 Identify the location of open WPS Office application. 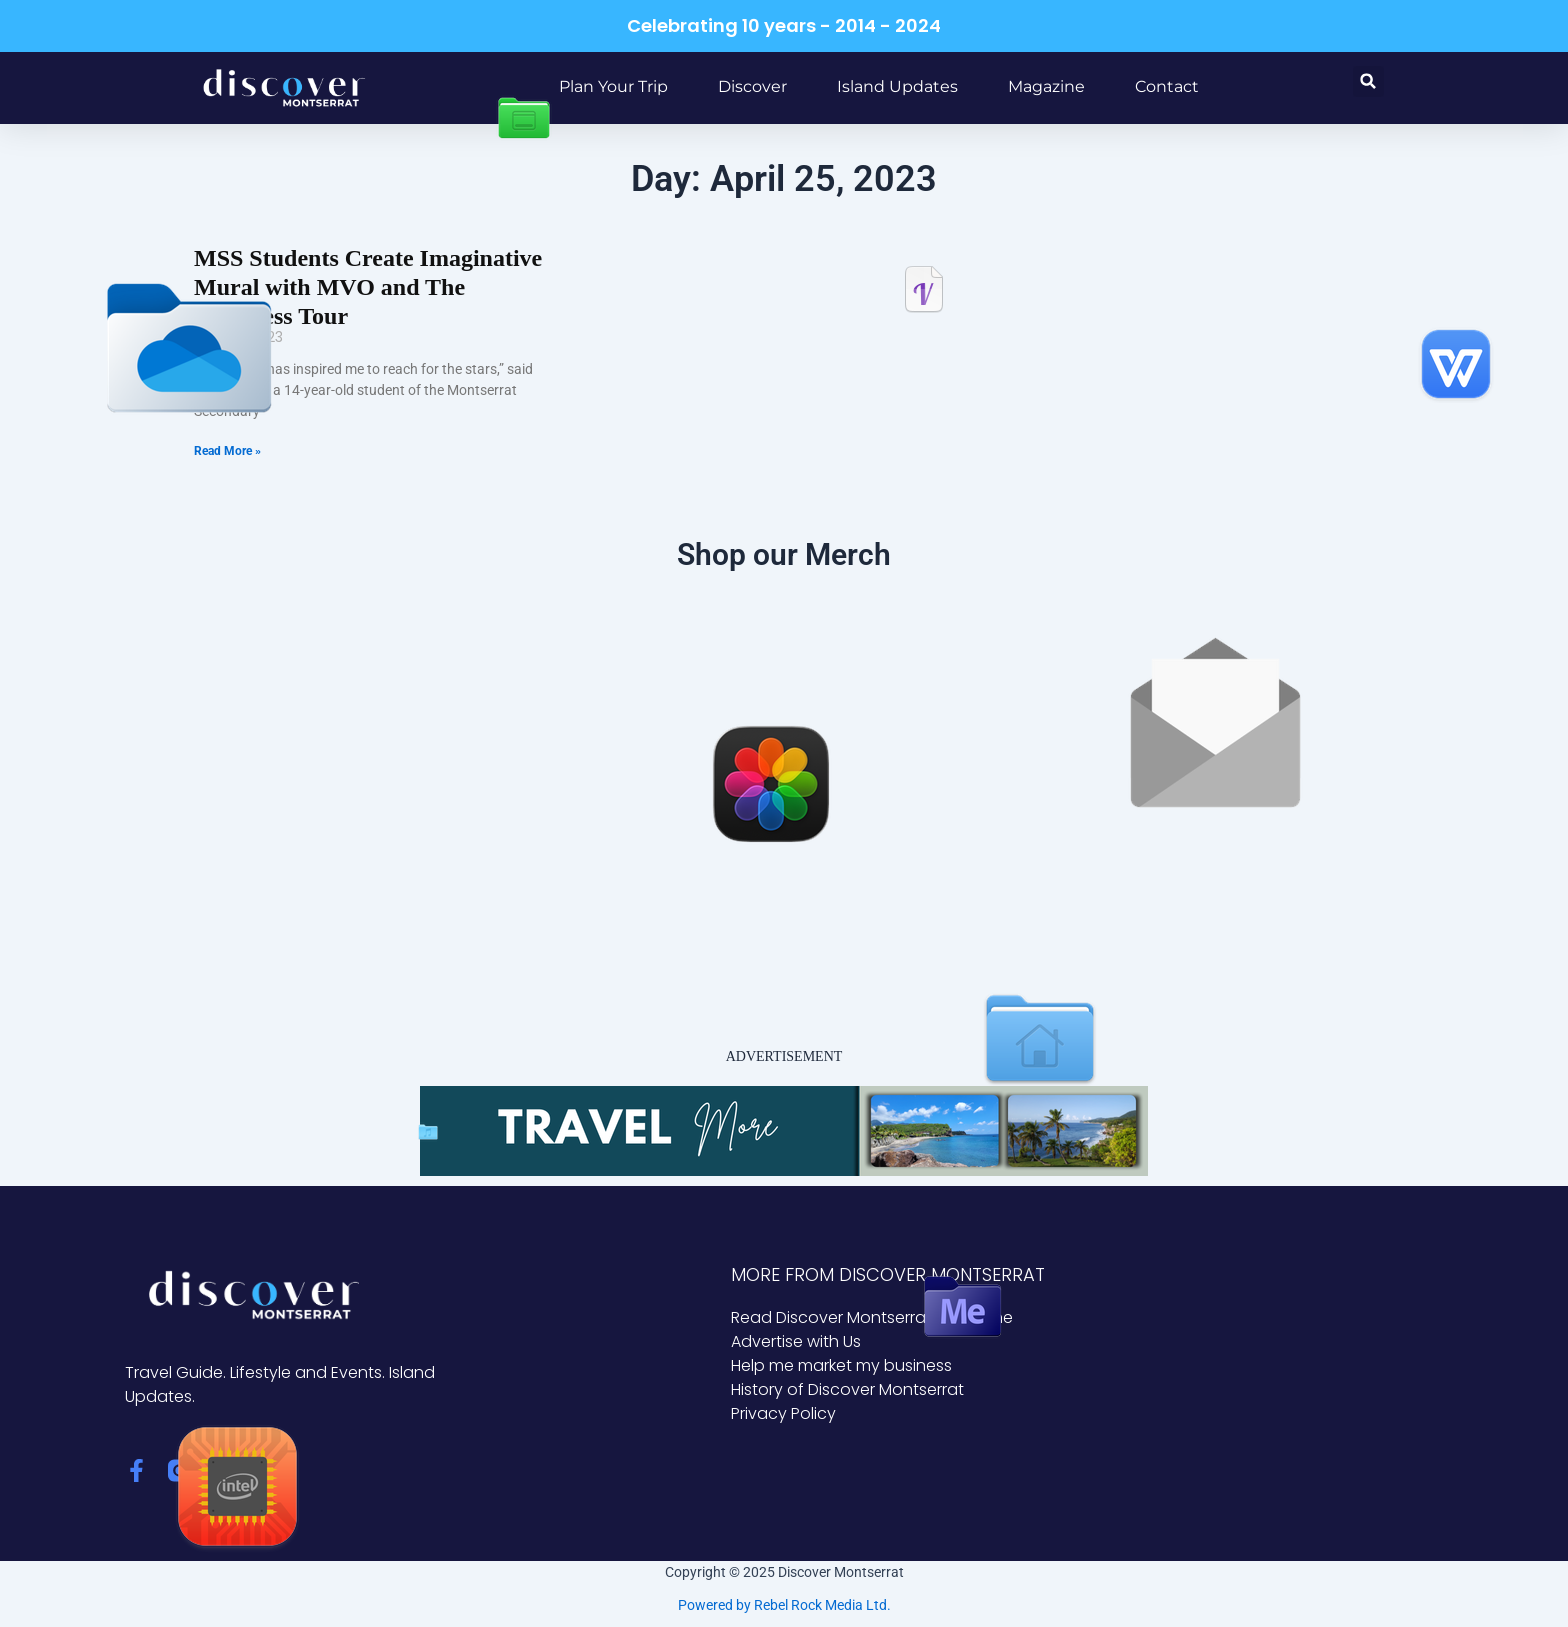
(1456, 364).